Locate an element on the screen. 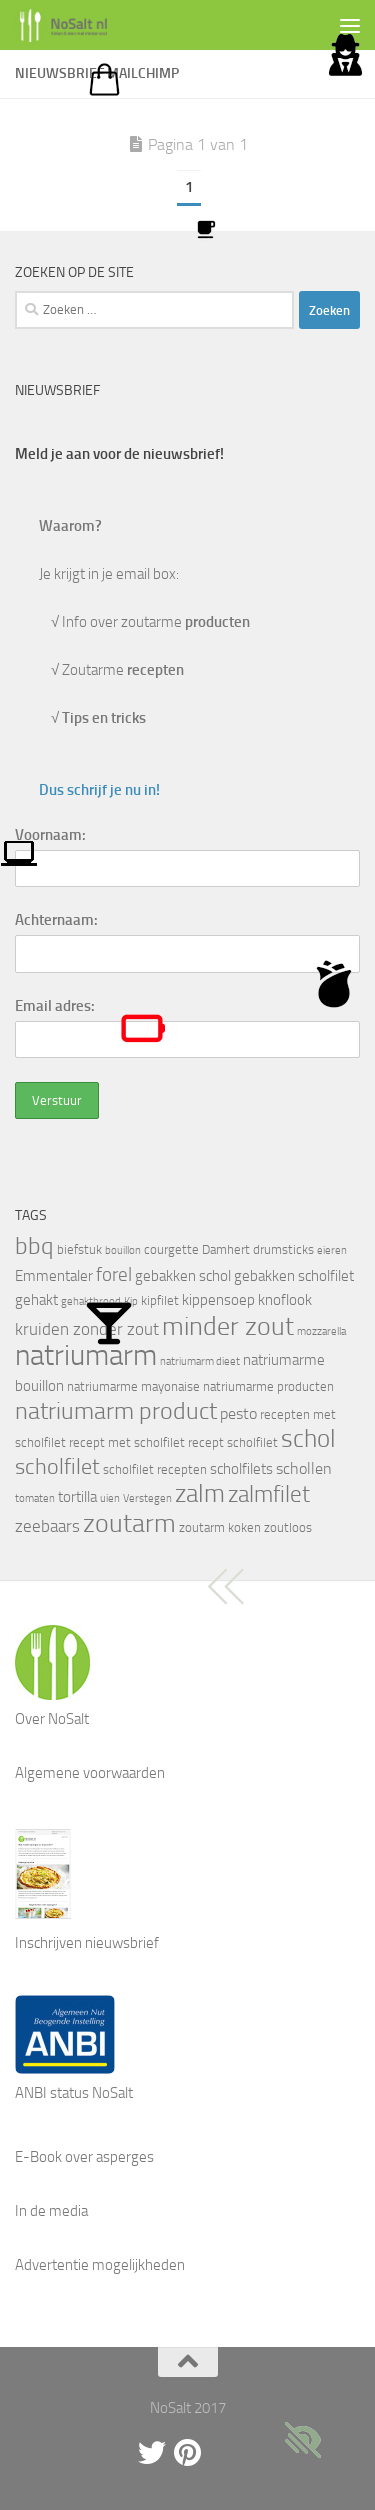 Image resolution: width=375 pixels, height=2510 pixels. view bar or cocktail menu is located at coordinates (109, 1322).